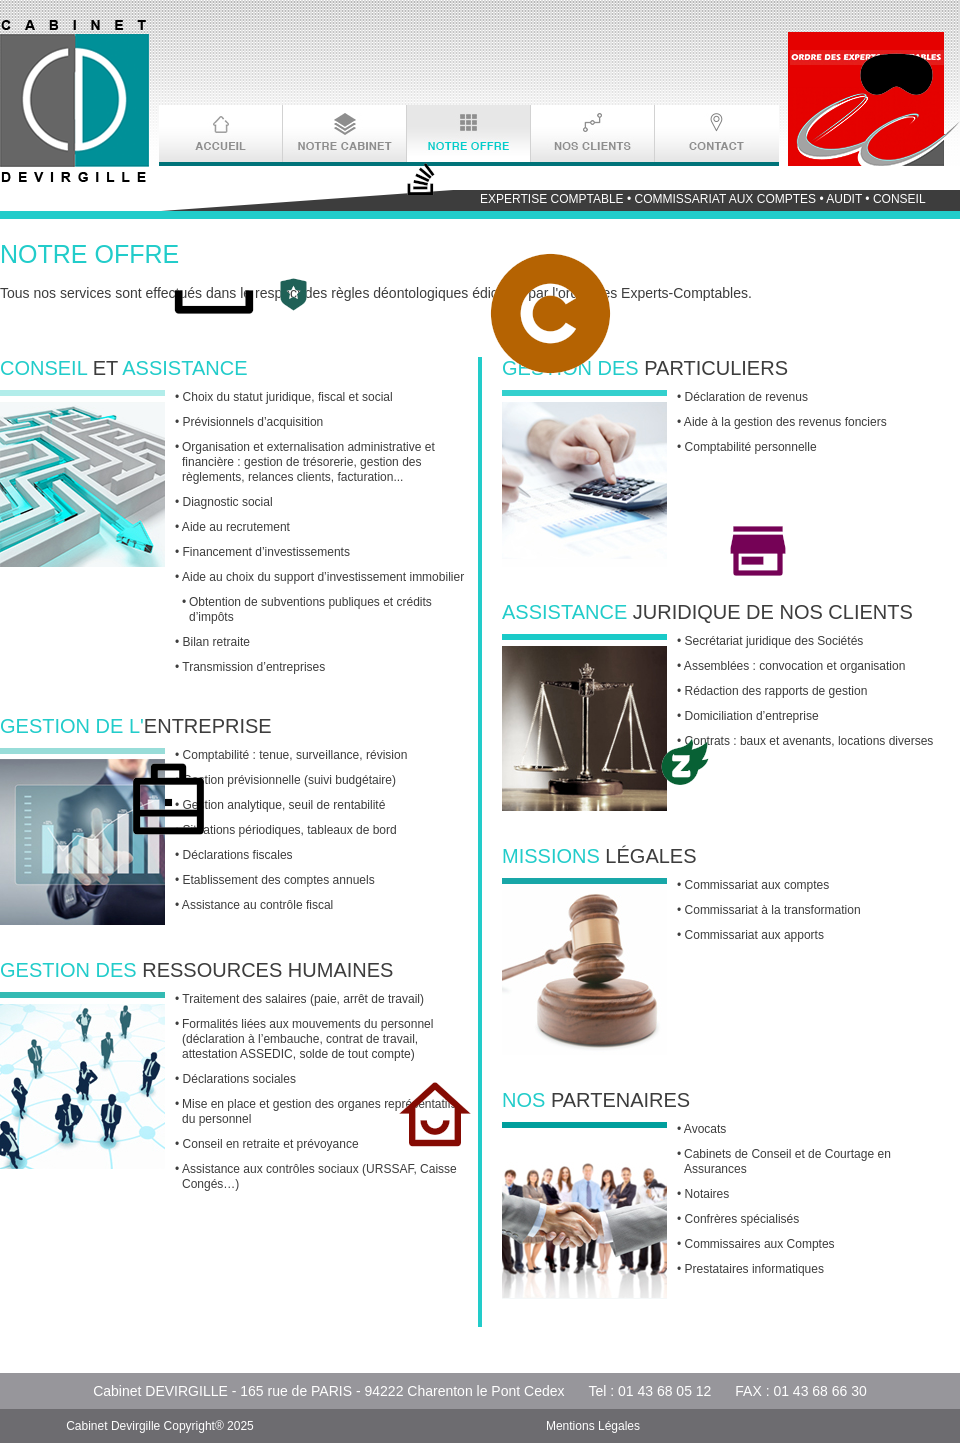  I want to click on visit ZCOOL design community, so click(685, 762).